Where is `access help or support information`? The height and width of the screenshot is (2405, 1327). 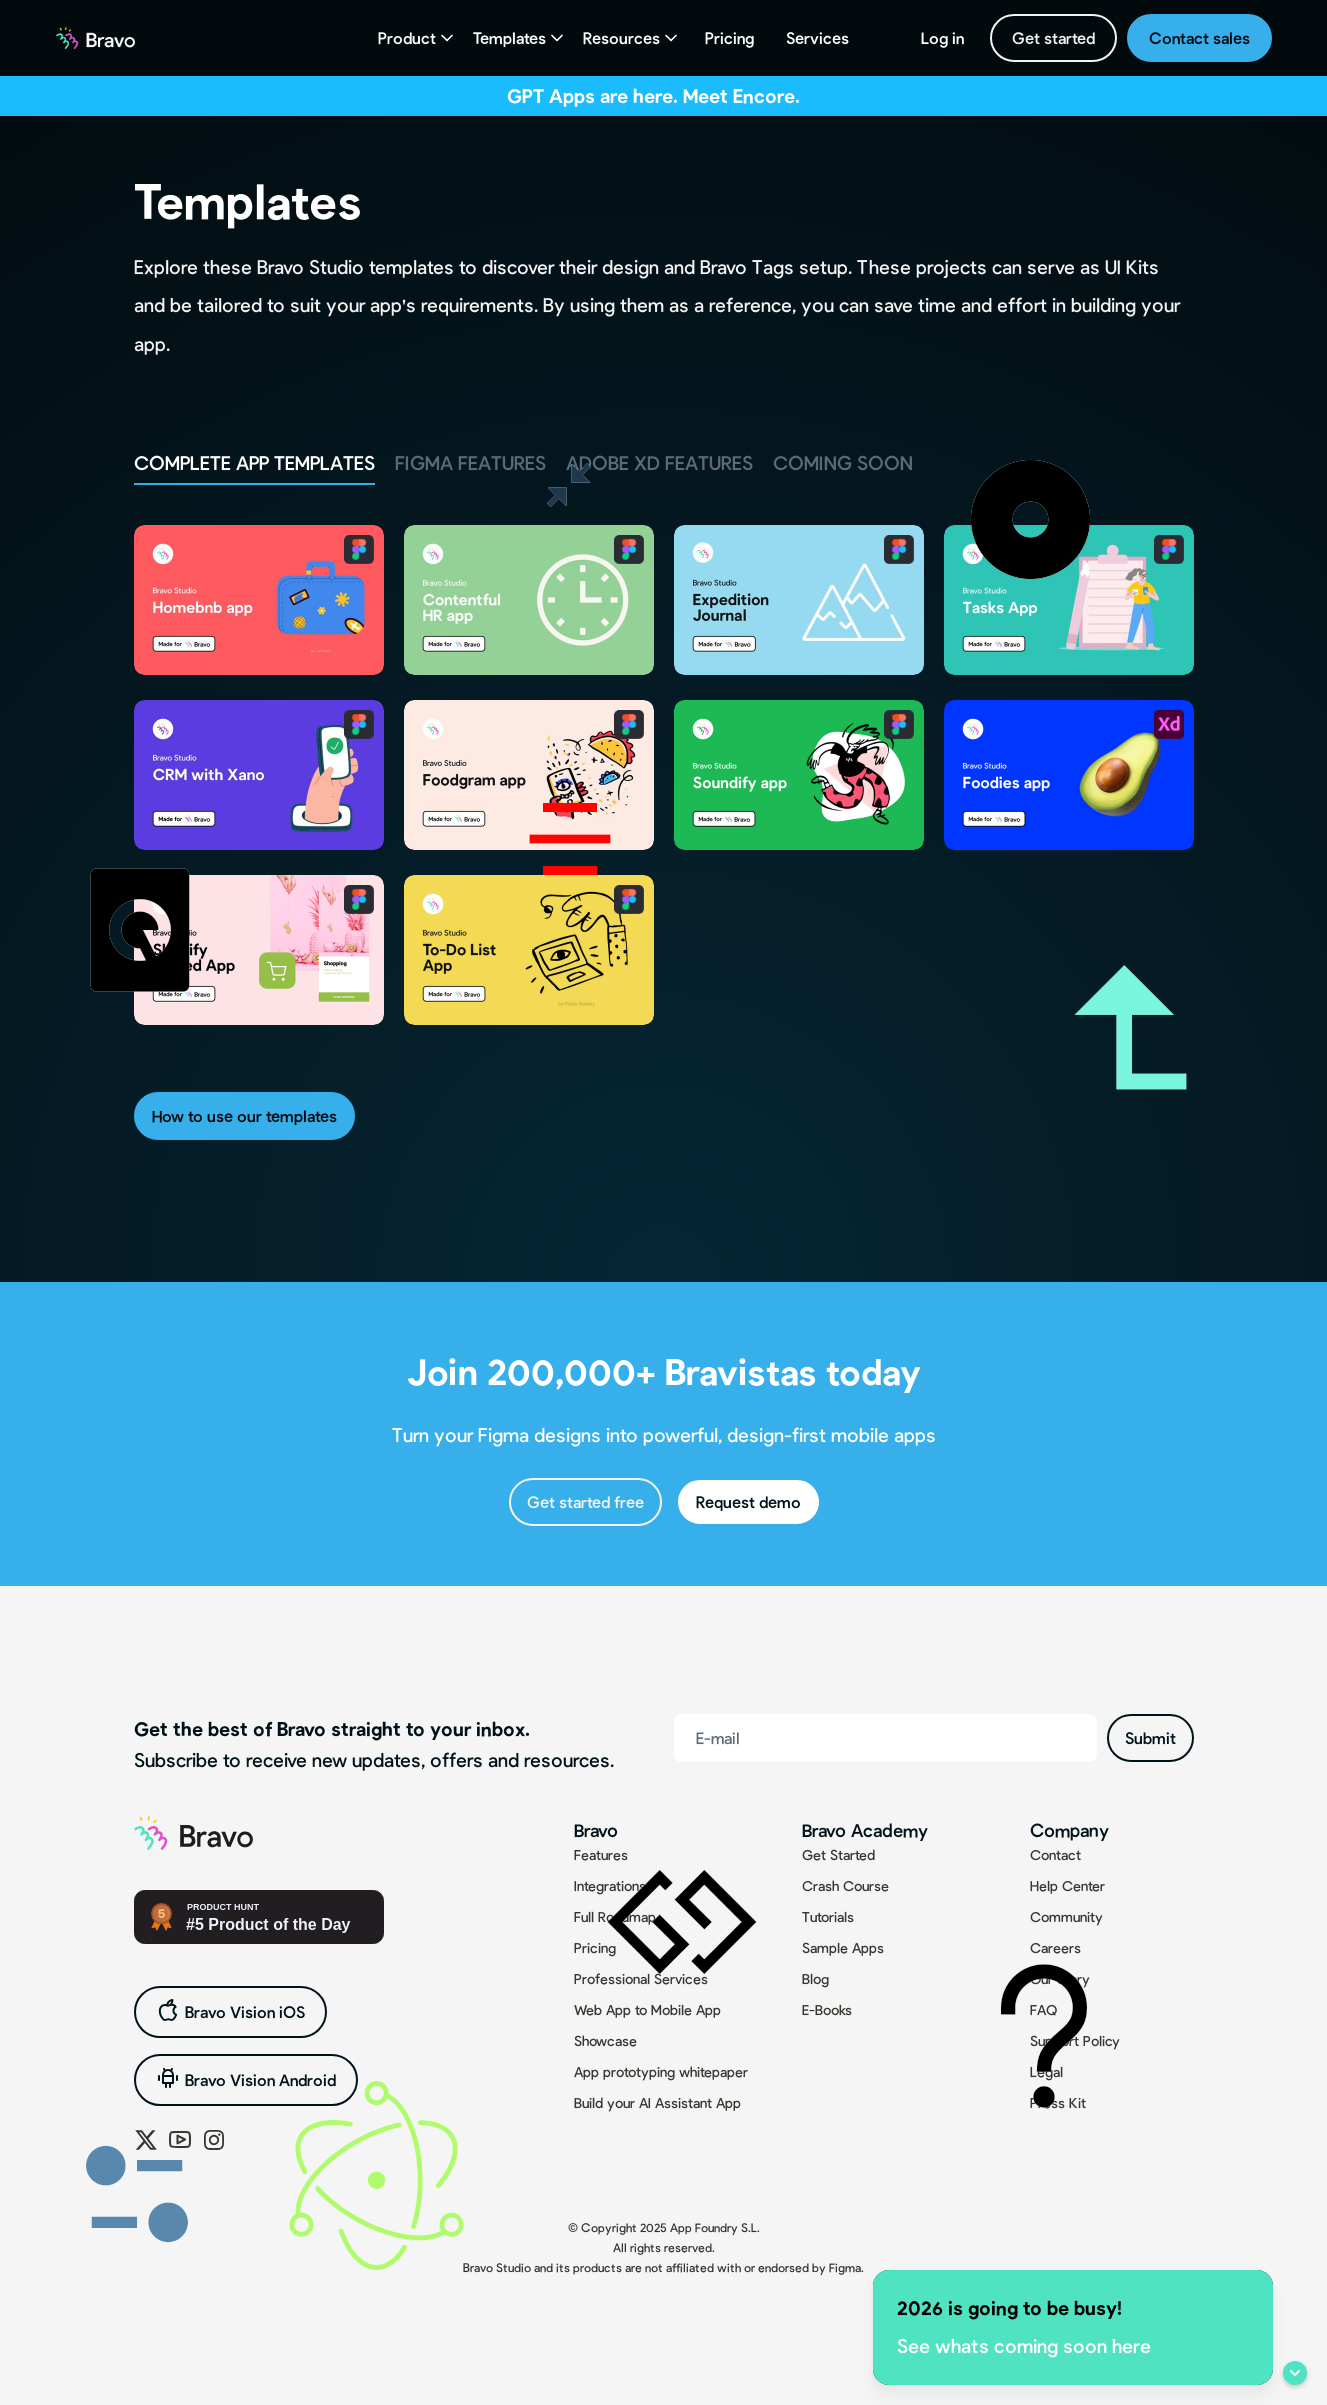
access help or support information is located at coordinates (1044, 2036).